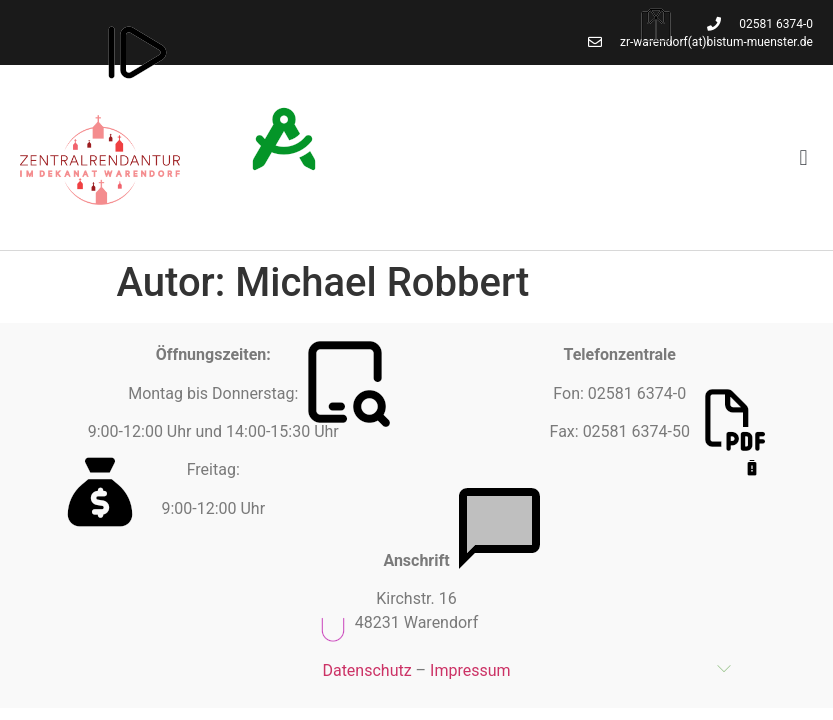 Image resolution: width=833 pixels, height=720 pixels. What do you see at coordinates (284, 139) in the screenshot?
I see `access drawing or design tools` at bounding box center [284, 139].